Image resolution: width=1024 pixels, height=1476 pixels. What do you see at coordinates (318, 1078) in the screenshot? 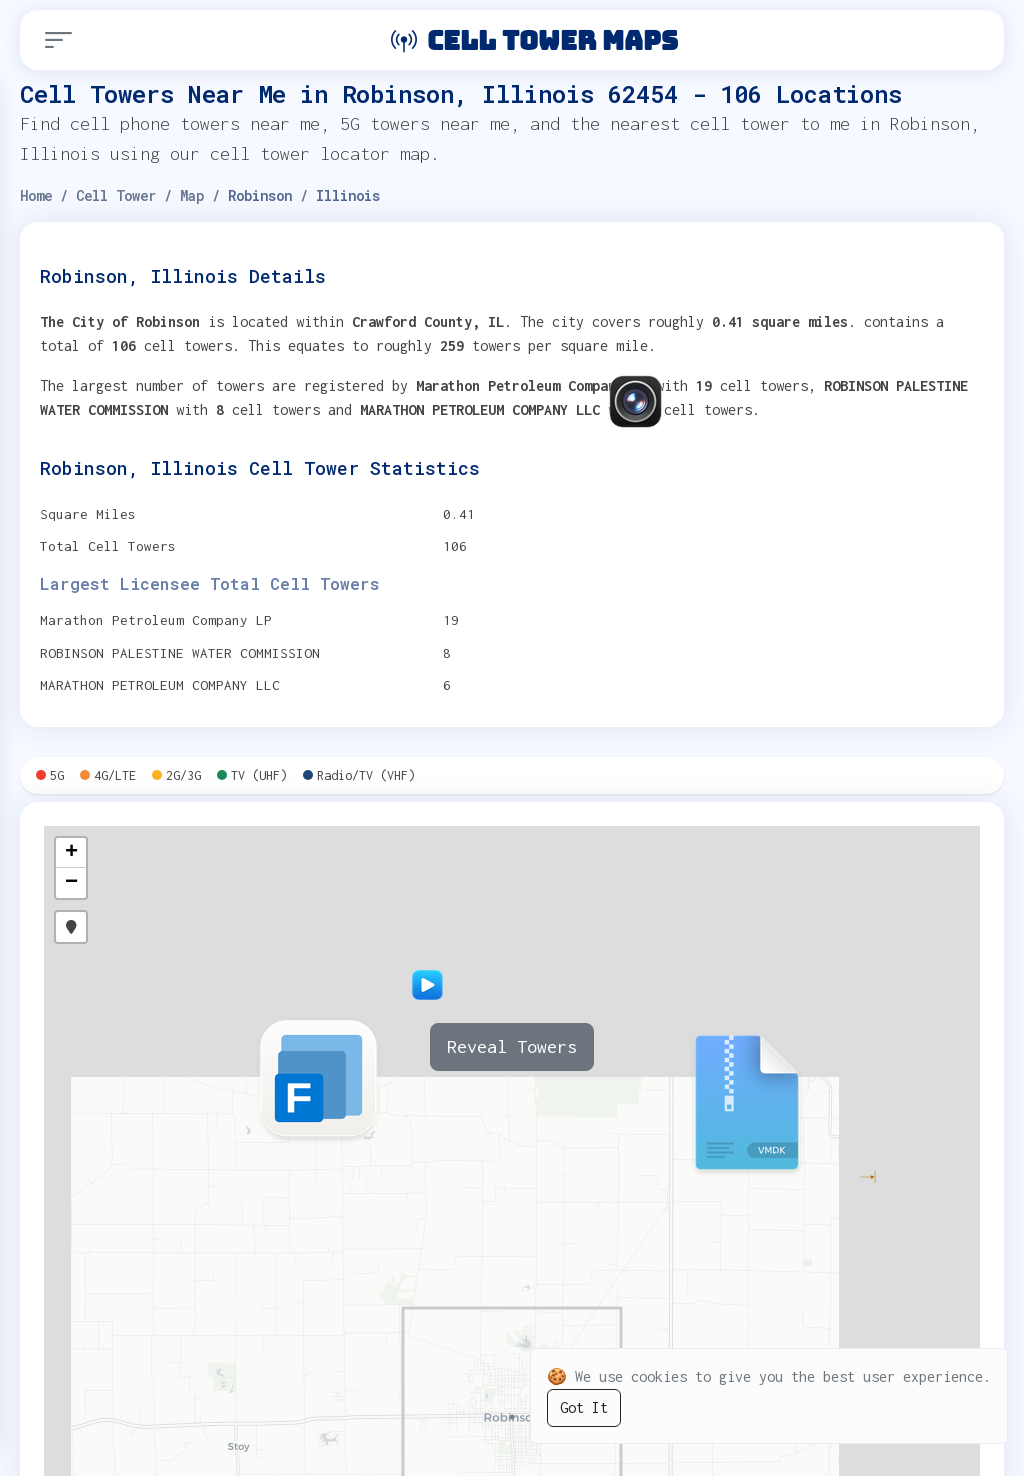
I see `open fluent reader app` at bounding box center [318, 1078].